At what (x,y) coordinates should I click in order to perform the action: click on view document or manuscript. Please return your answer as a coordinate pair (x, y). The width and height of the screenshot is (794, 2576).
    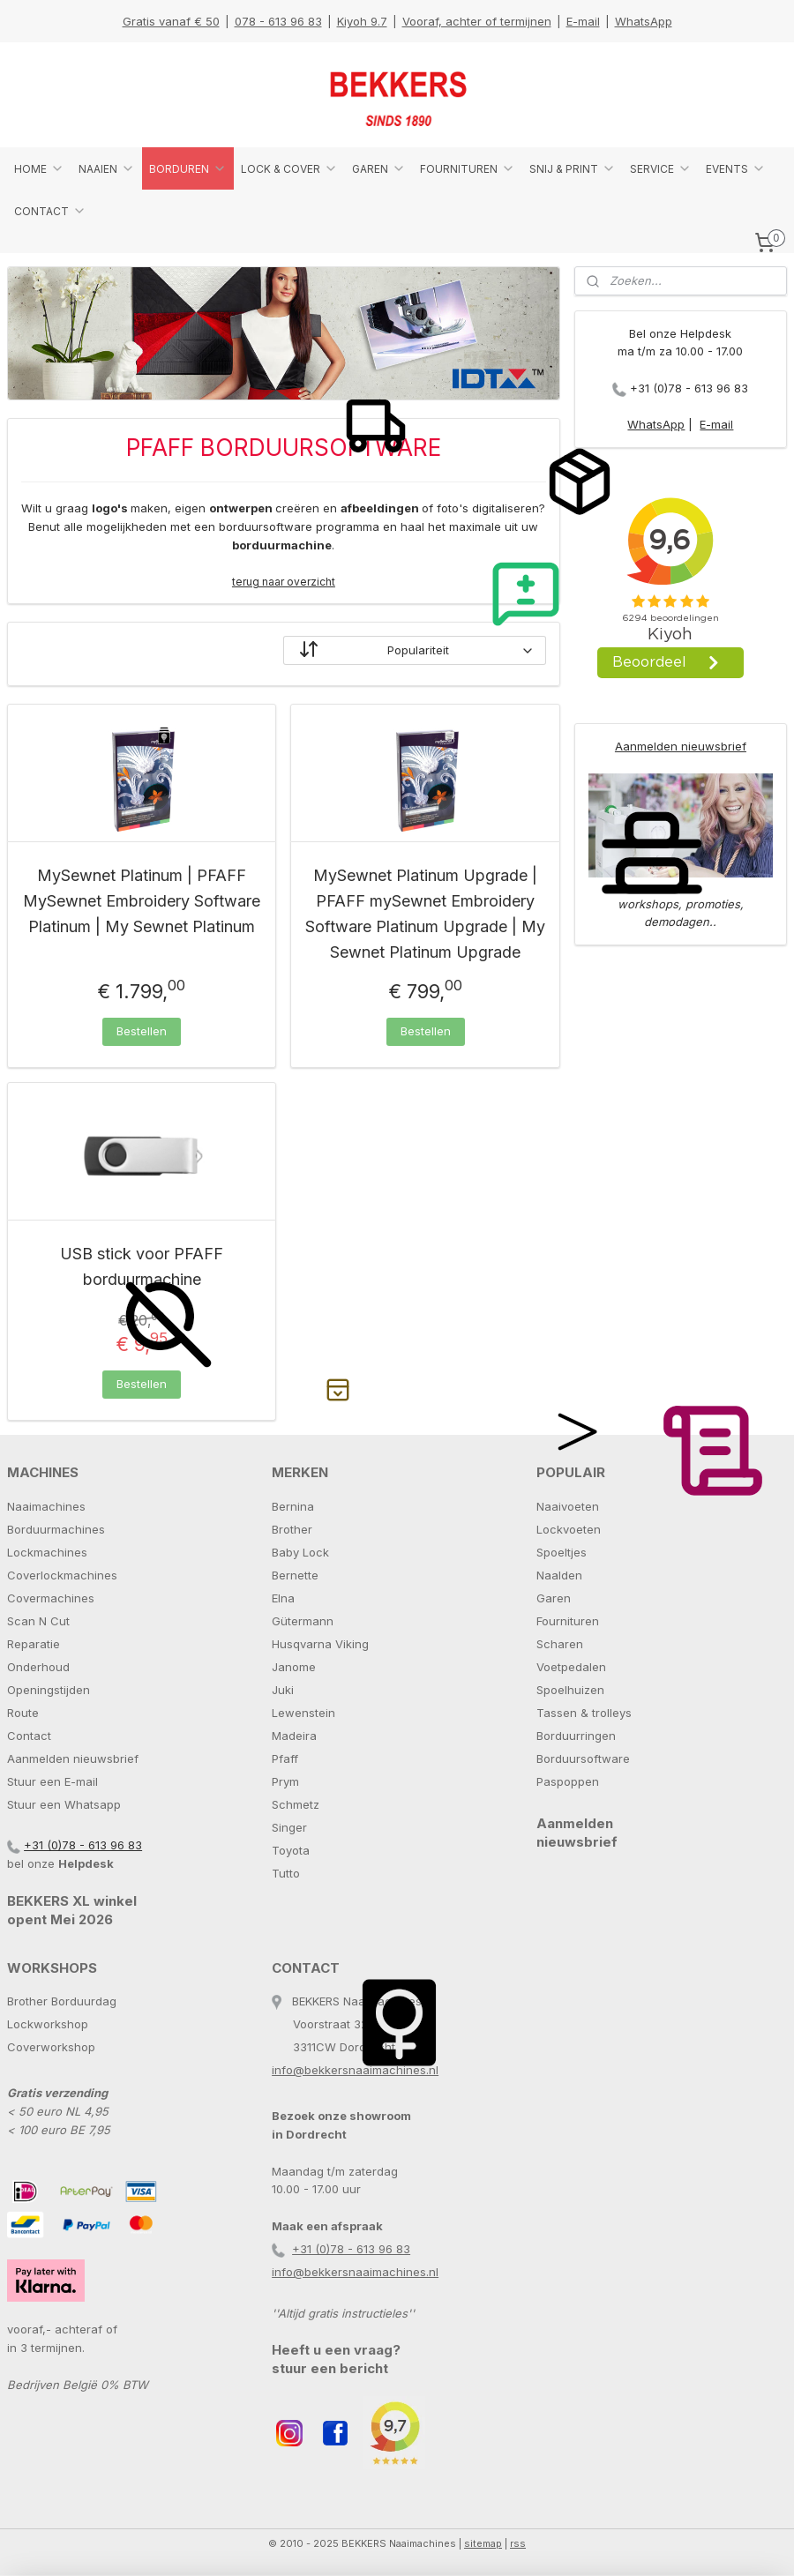
    Looking at the image, I should click on (713, 1451).